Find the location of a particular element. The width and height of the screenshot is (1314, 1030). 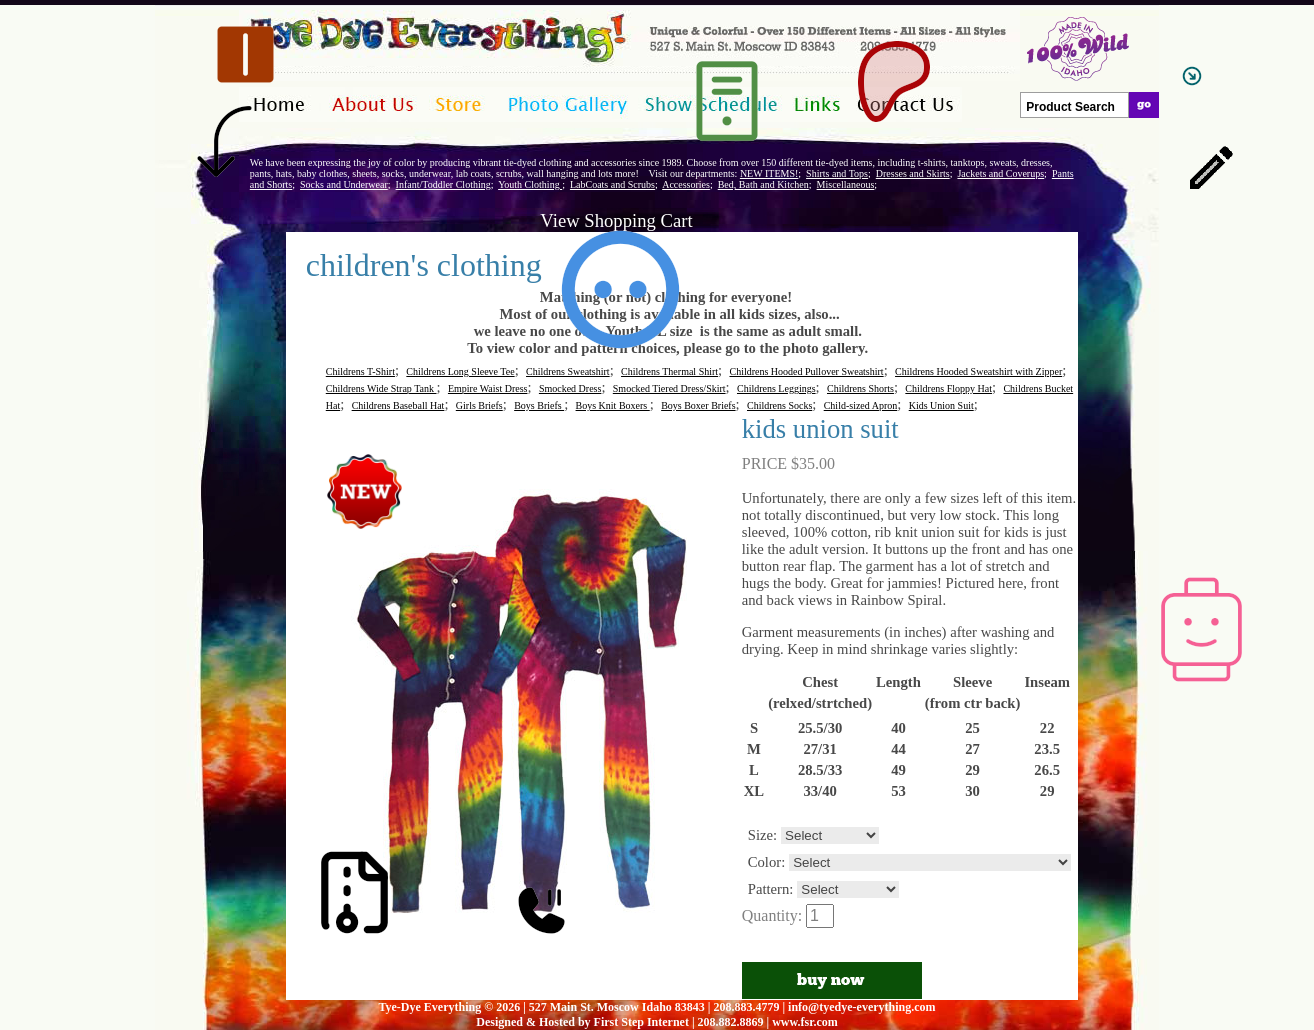

access server or desktop computer settings is located at coordinates (727, 101).